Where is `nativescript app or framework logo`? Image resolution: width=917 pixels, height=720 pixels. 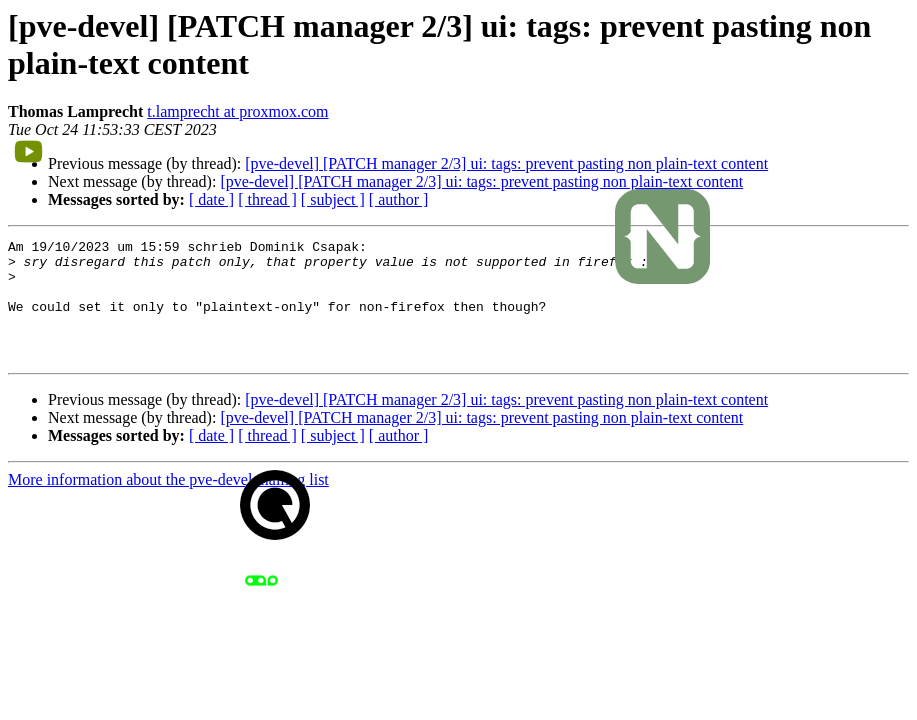 nativescript app or framework logo is located at coordinates (662, 236).